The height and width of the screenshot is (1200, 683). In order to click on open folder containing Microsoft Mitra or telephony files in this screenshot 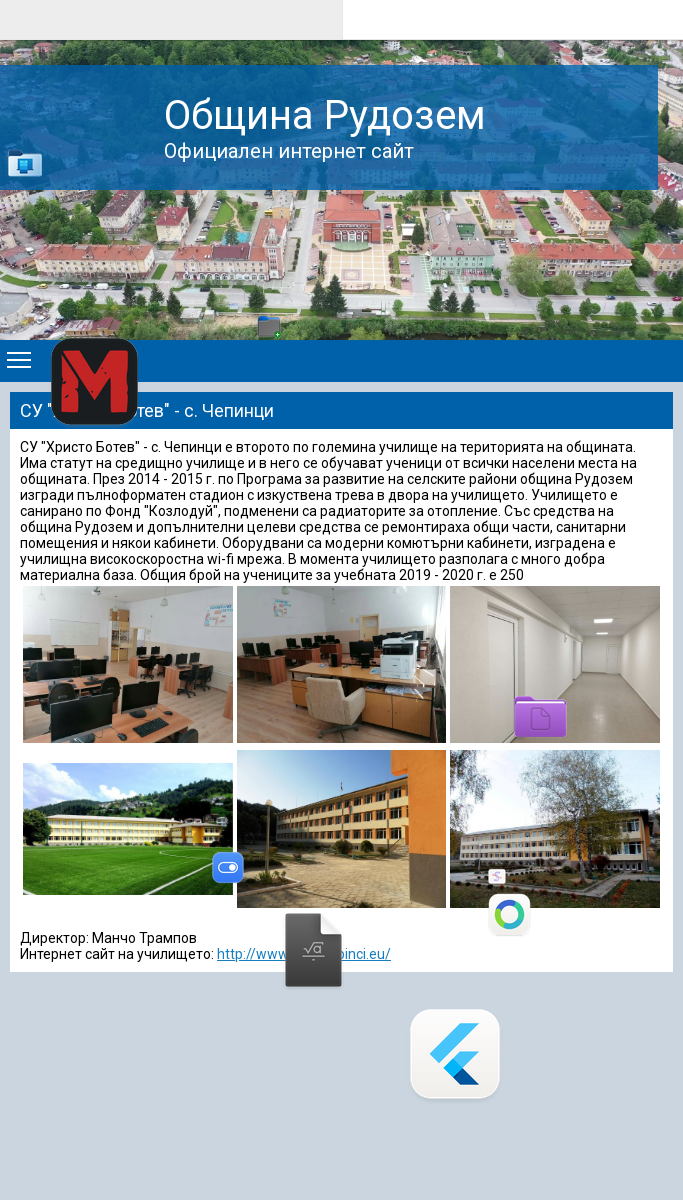, I will do `click(25, 164)`.